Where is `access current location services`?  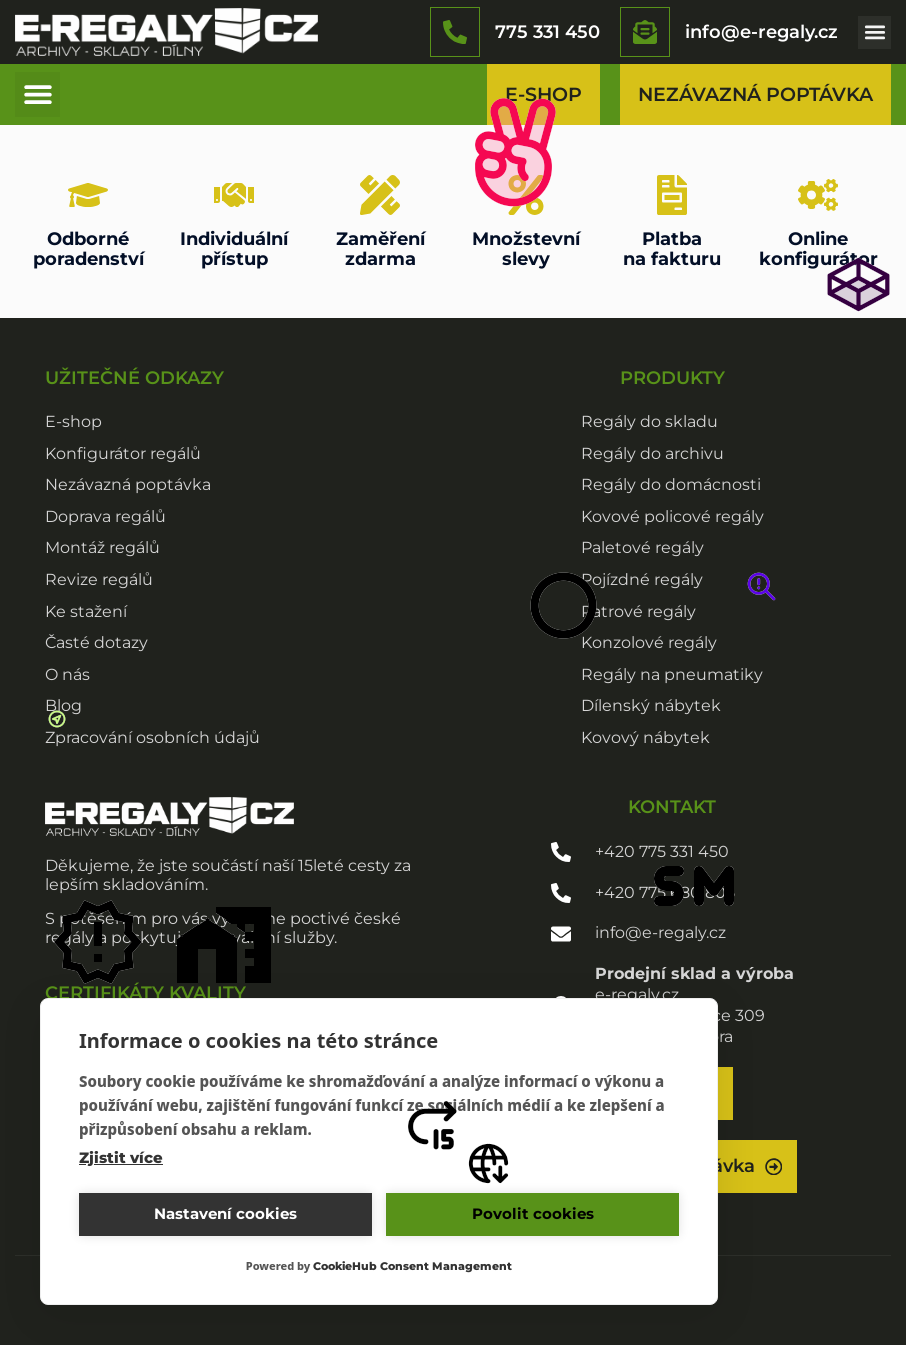 access current location services is located at coordinates (57, 719).